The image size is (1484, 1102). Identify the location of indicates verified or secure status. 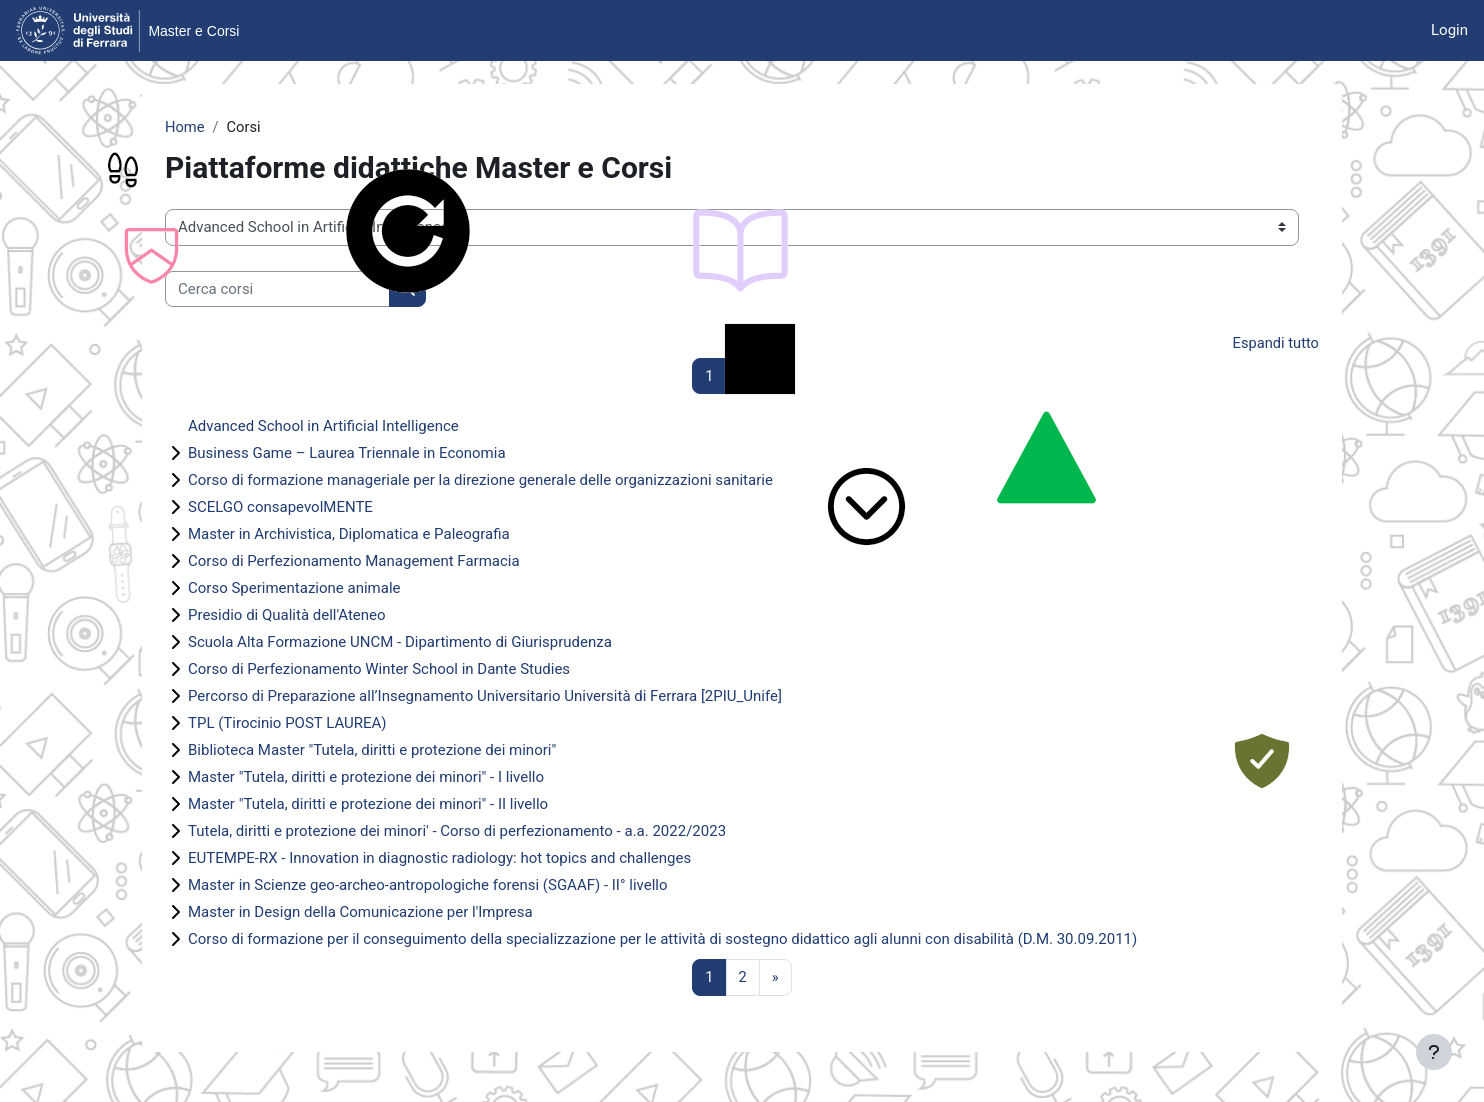
(1262, 761).